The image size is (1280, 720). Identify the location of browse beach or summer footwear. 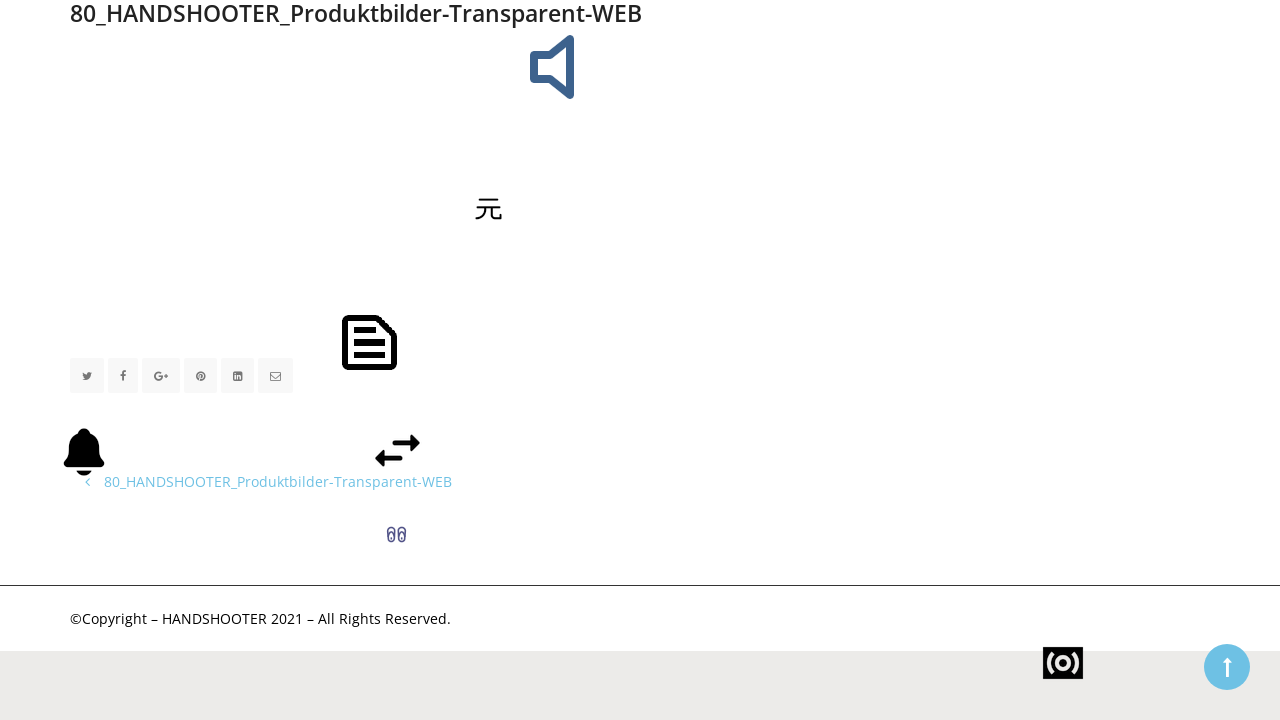
(396, 534).